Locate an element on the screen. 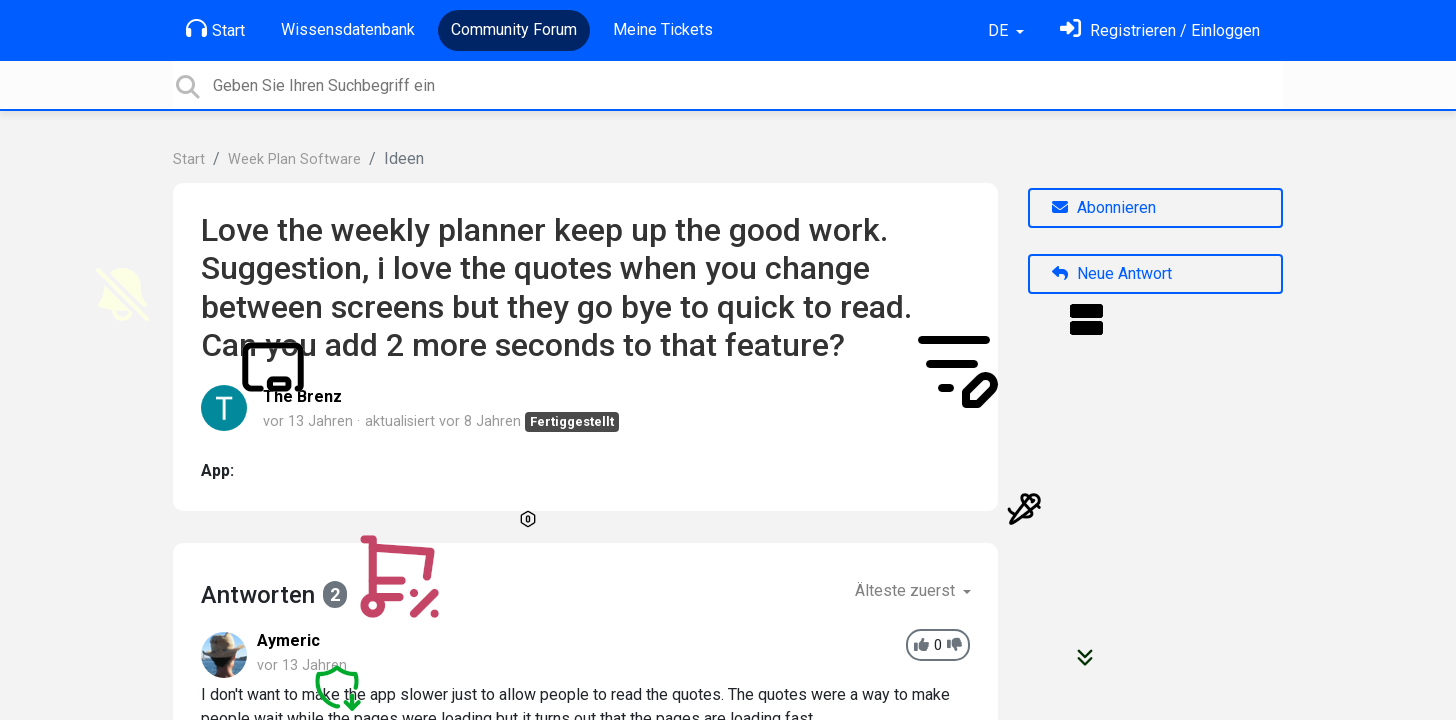 This screenshot has width=1456, height=720. scroll down or view more content is located at coordinates (1085, 657).